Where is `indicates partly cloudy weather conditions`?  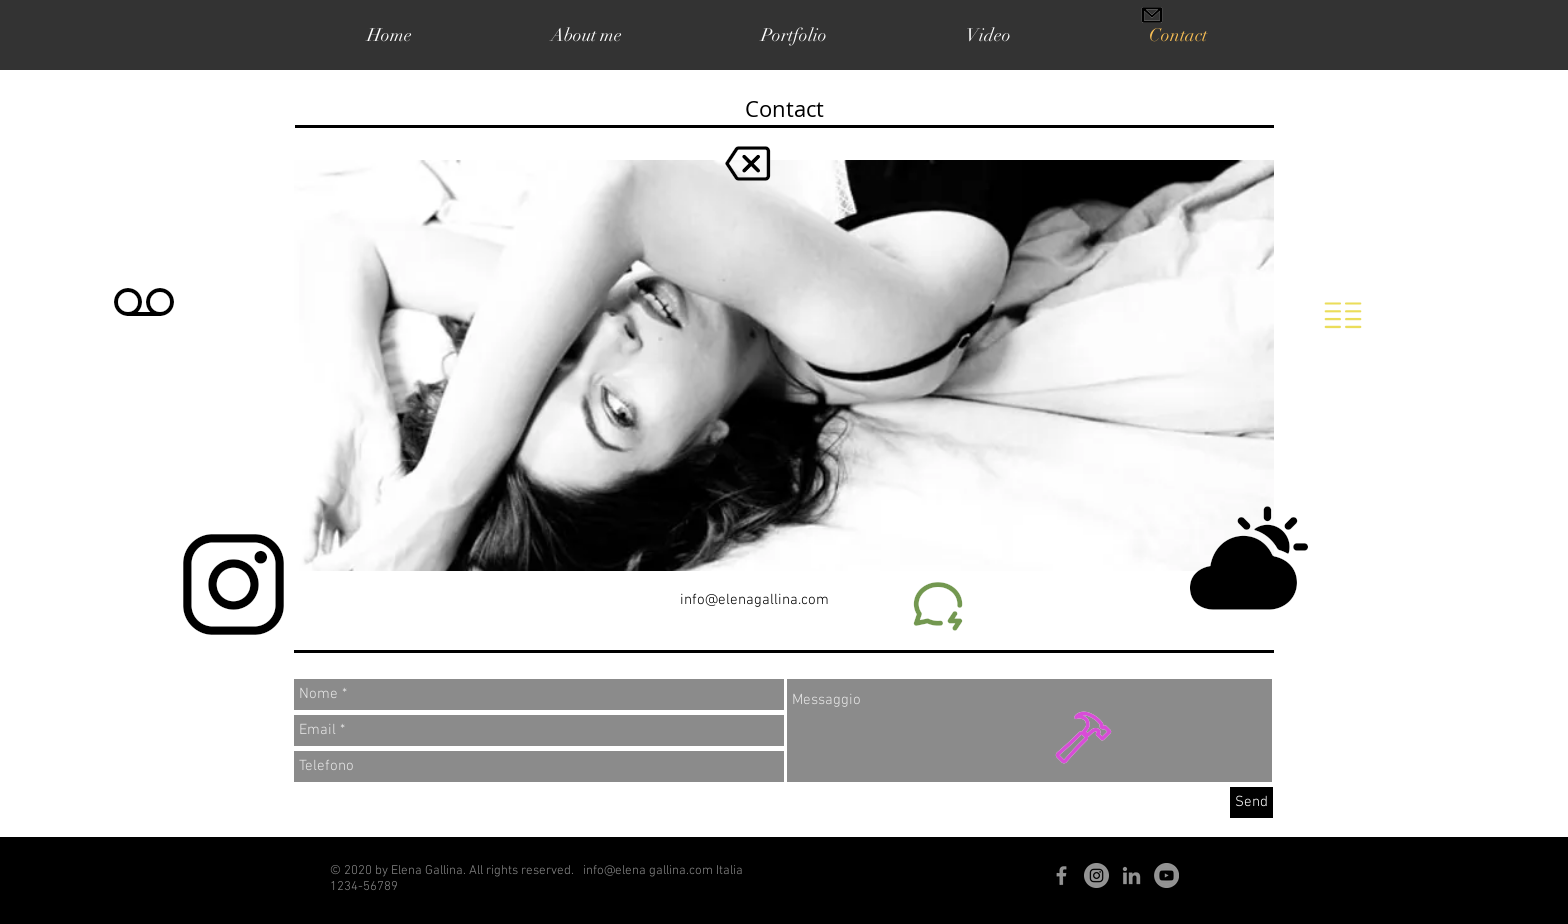
indicates partly cloudy weather conditions is located at coordinates (1249, 558).